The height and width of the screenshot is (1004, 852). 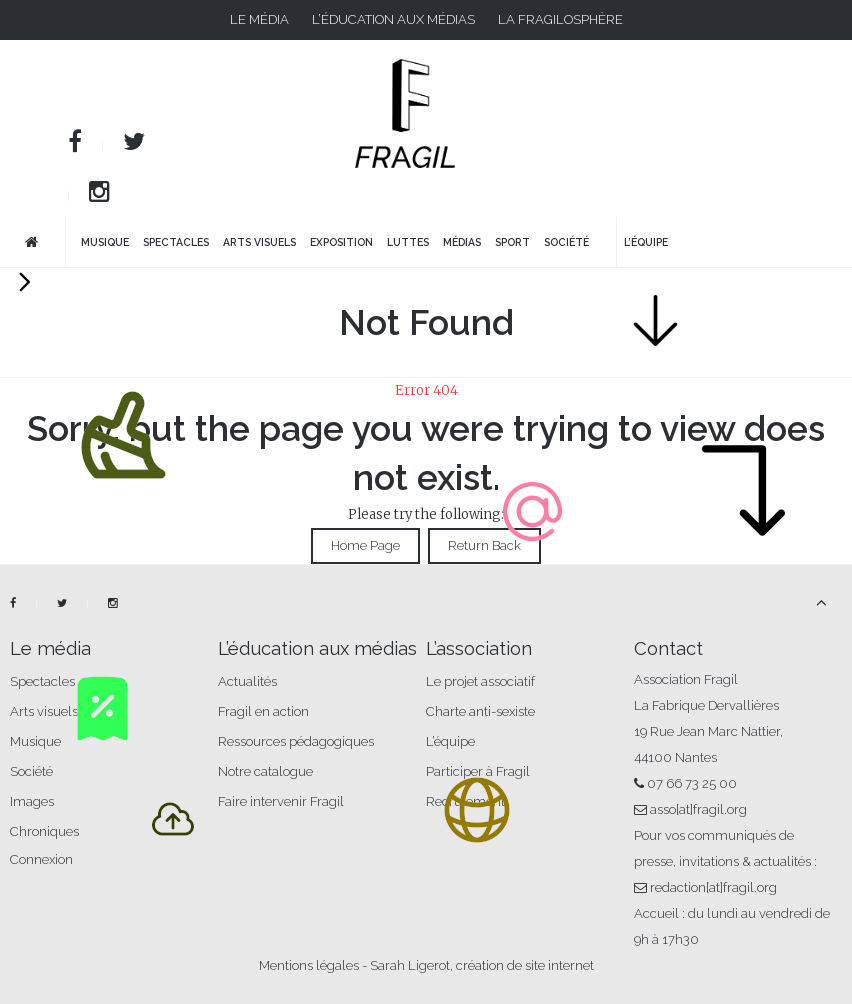 What do you see at coordinates (477, 810) in the screenshot?
I see `switch to global or international settings` at bounding box center [477, 810].